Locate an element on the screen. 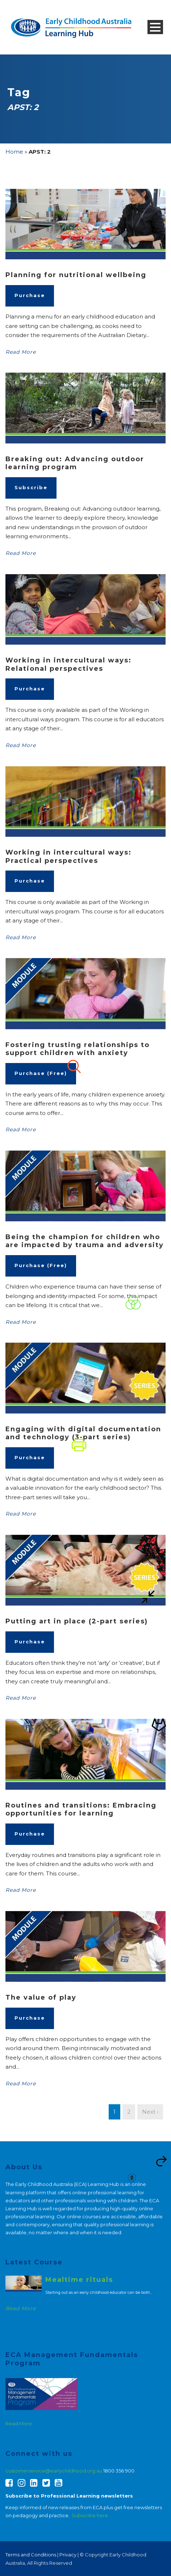  open GitLab repository is located at coordinates (159, 1725).